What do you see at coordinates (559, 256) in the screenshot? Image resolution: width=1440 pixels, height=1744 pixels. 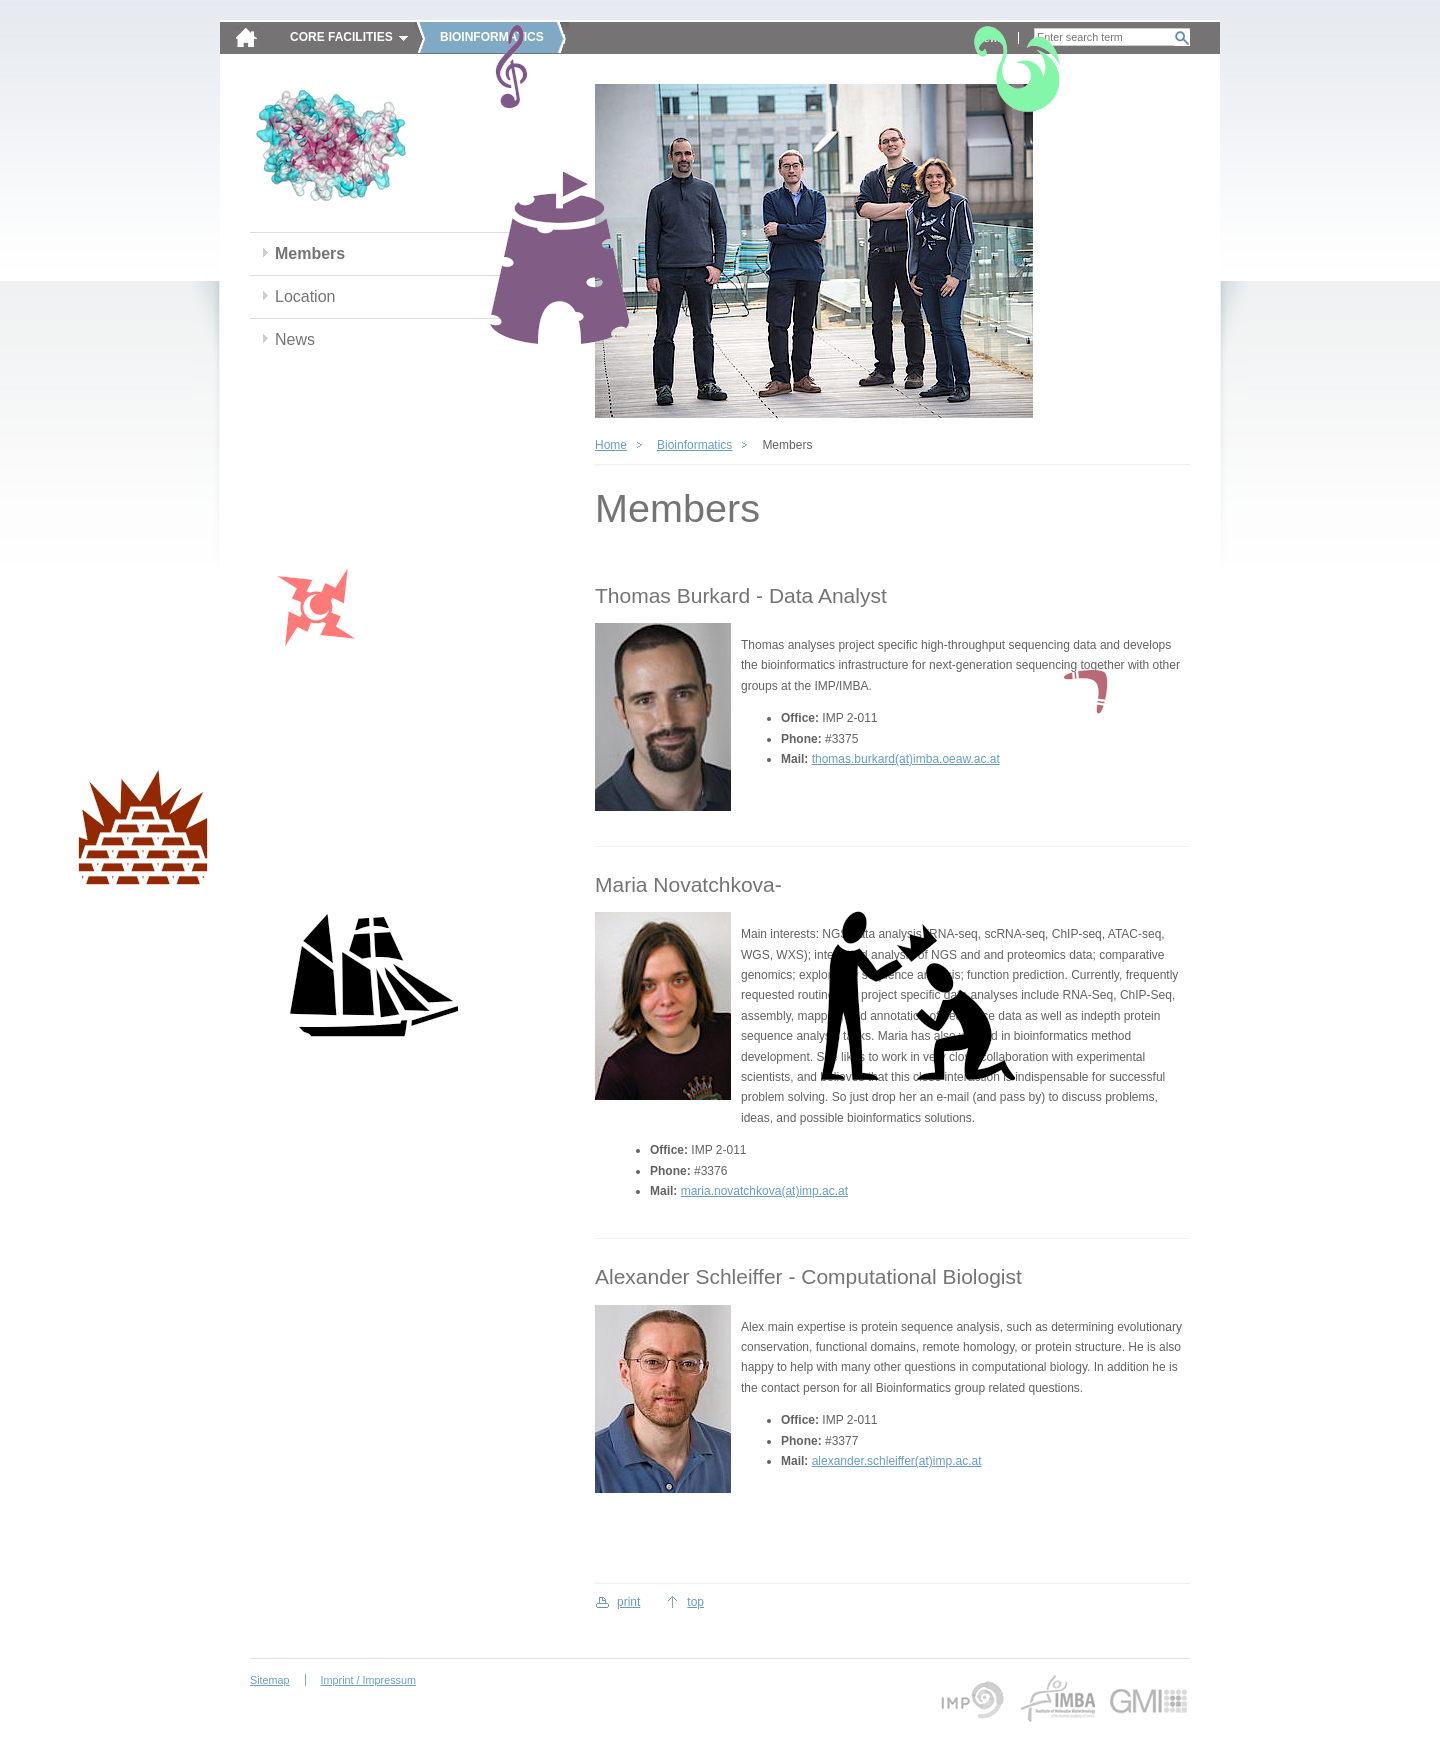 I see `access beach or sandbox game mode` at bounding box center [559, 256].